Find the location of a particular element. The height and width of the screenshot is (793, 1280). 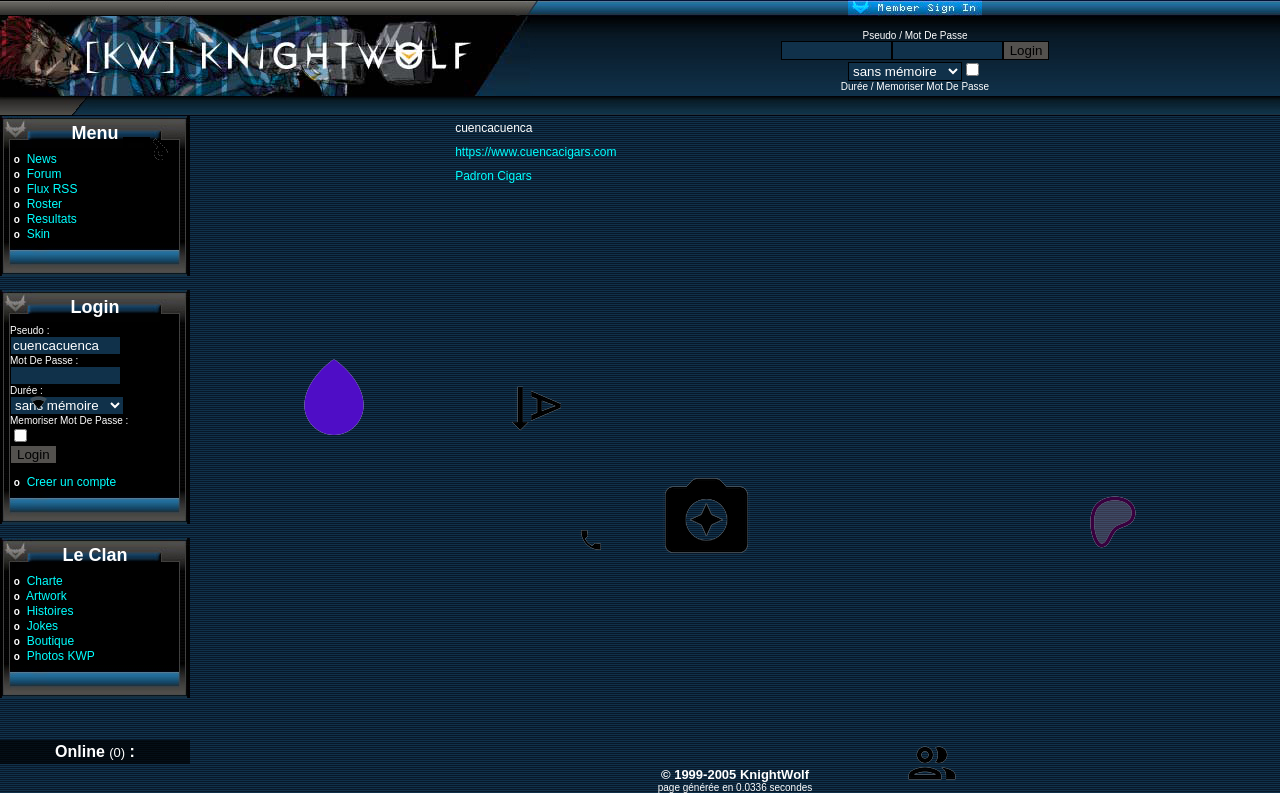

find nearby gas stations is located at coordinates (144, 161).